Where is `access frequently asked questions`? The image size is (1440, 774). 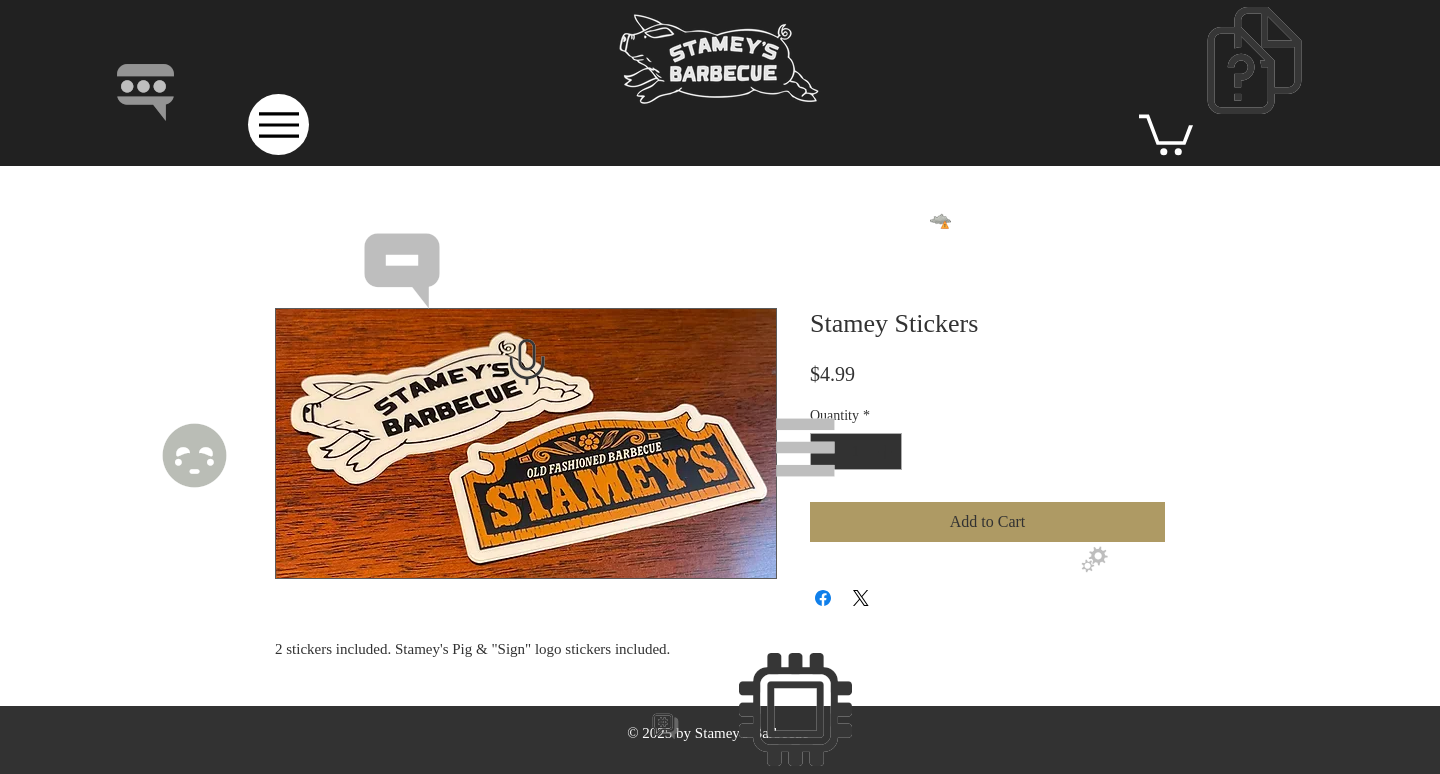
access frequently asked questions is located at coordinates (1254, 60).